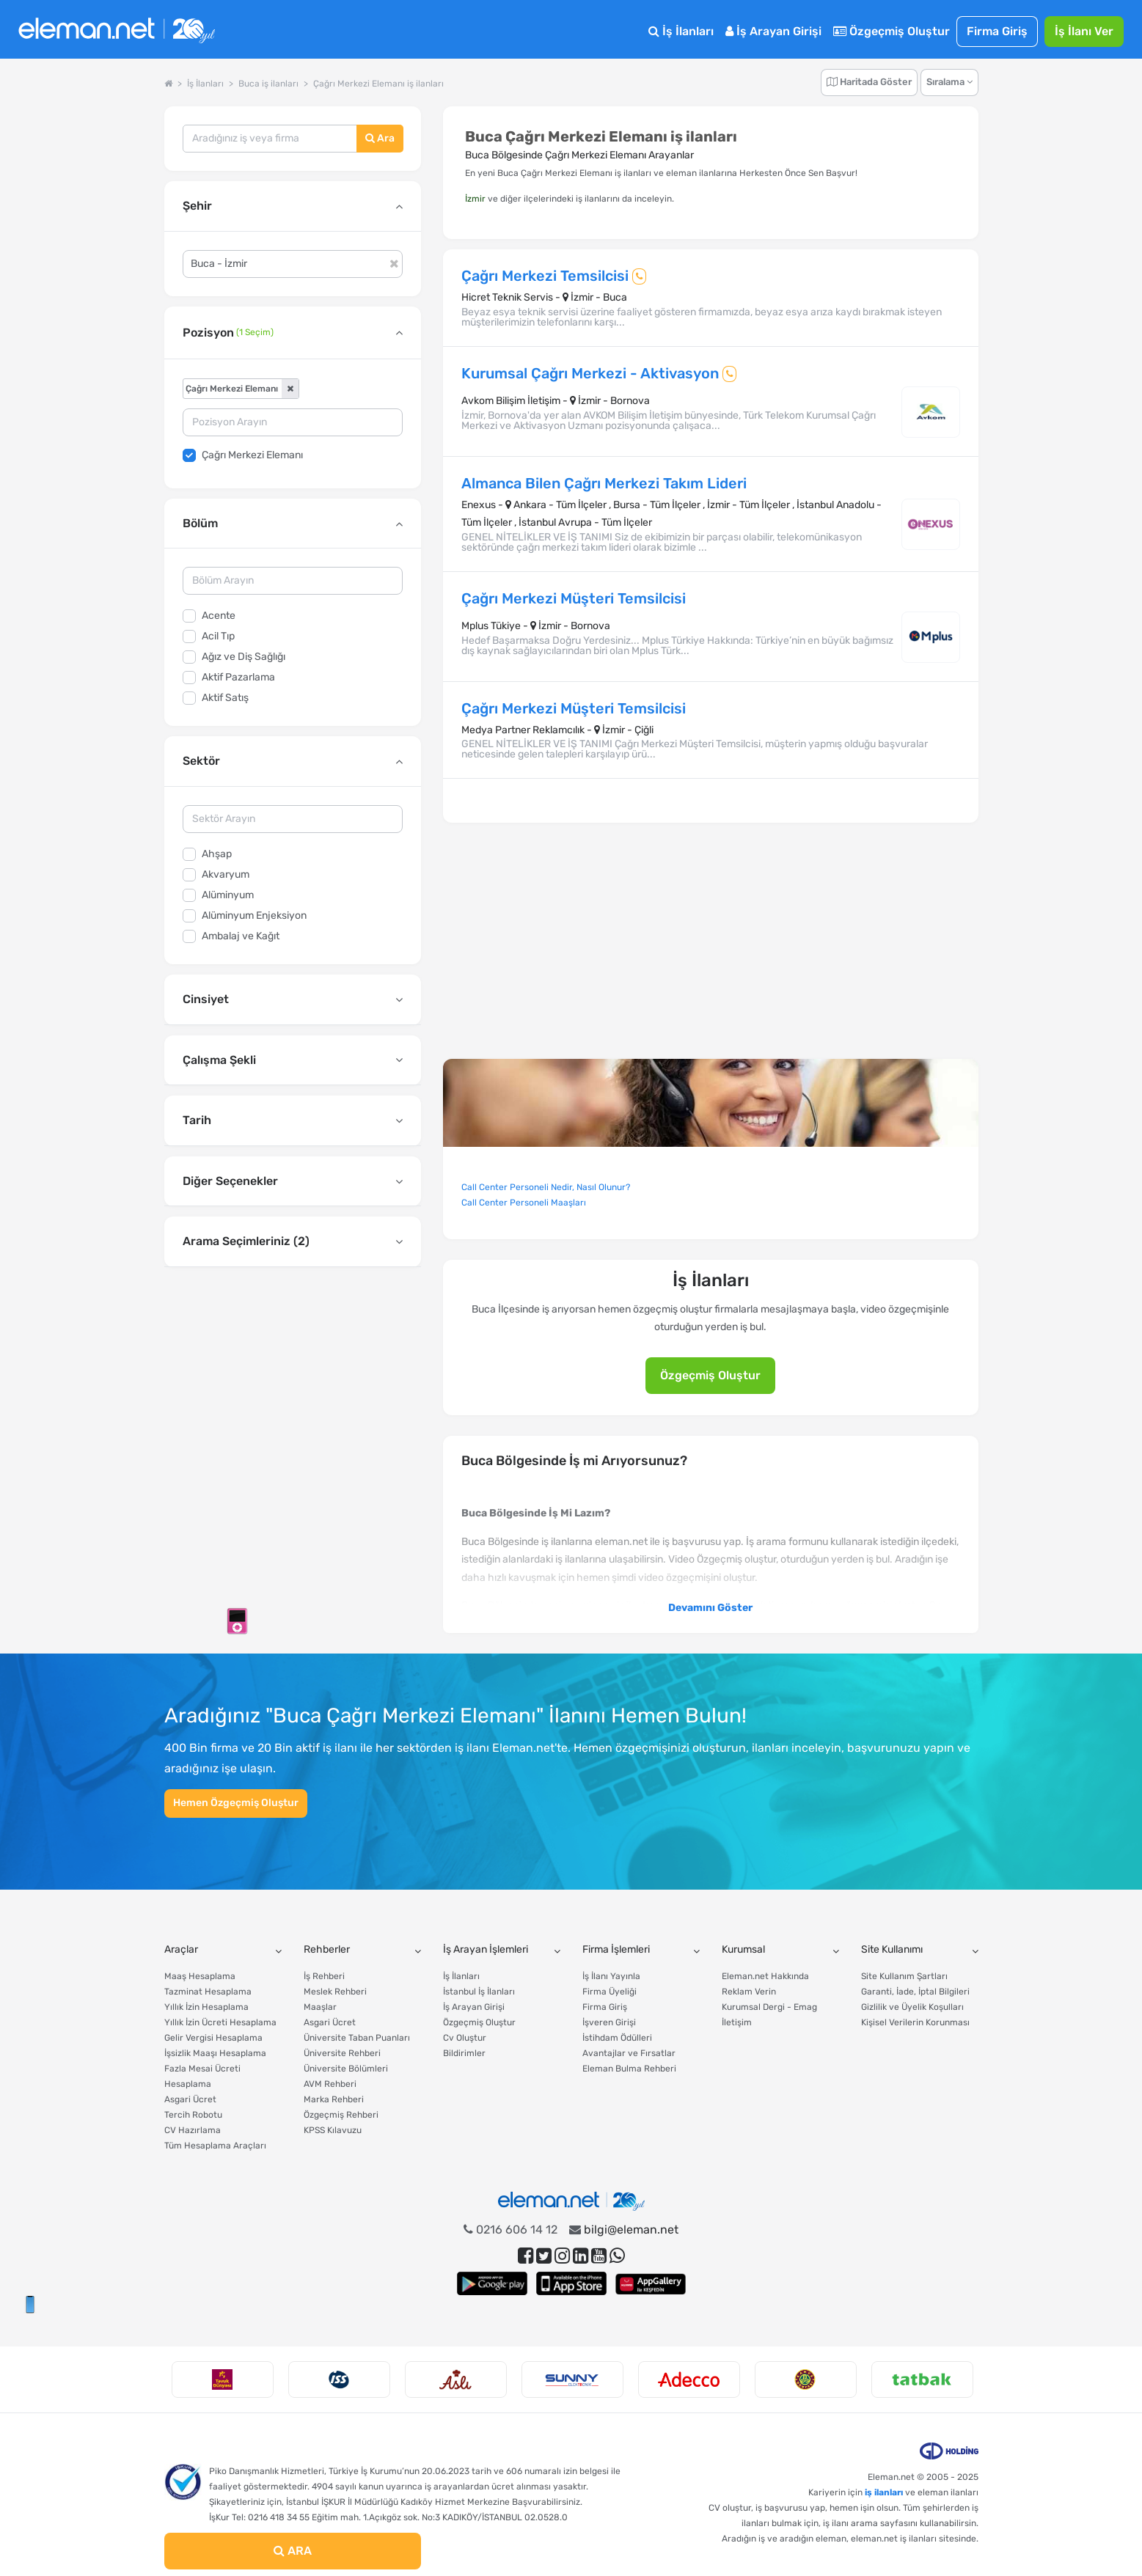  I want to click on iPhone 12 mini device icon, so click(30, 2305).